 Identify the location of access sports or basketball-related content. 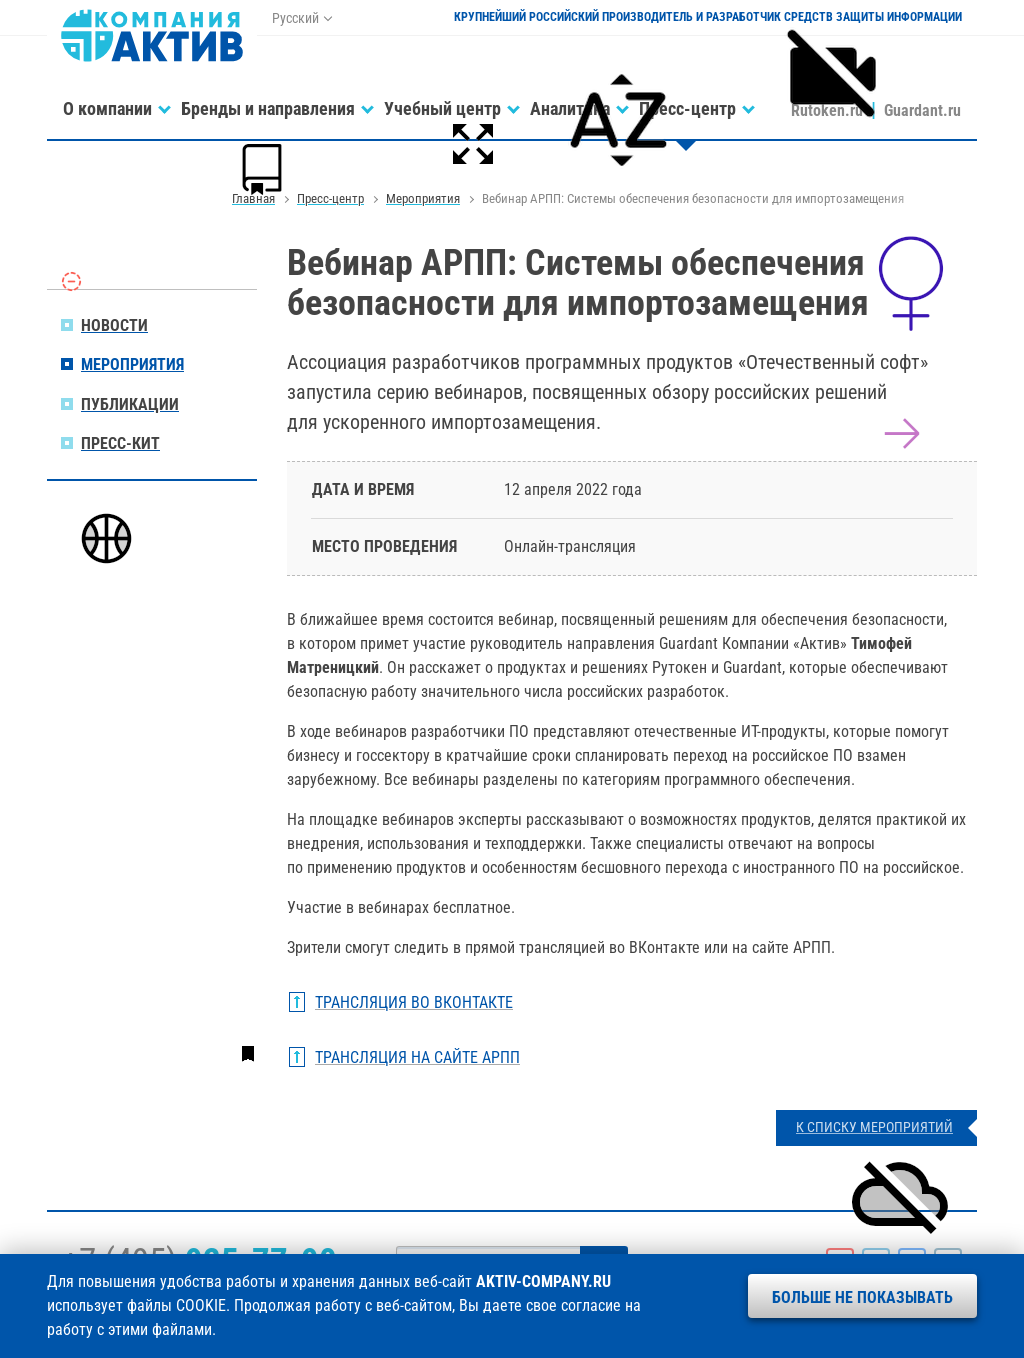
(106, 538).